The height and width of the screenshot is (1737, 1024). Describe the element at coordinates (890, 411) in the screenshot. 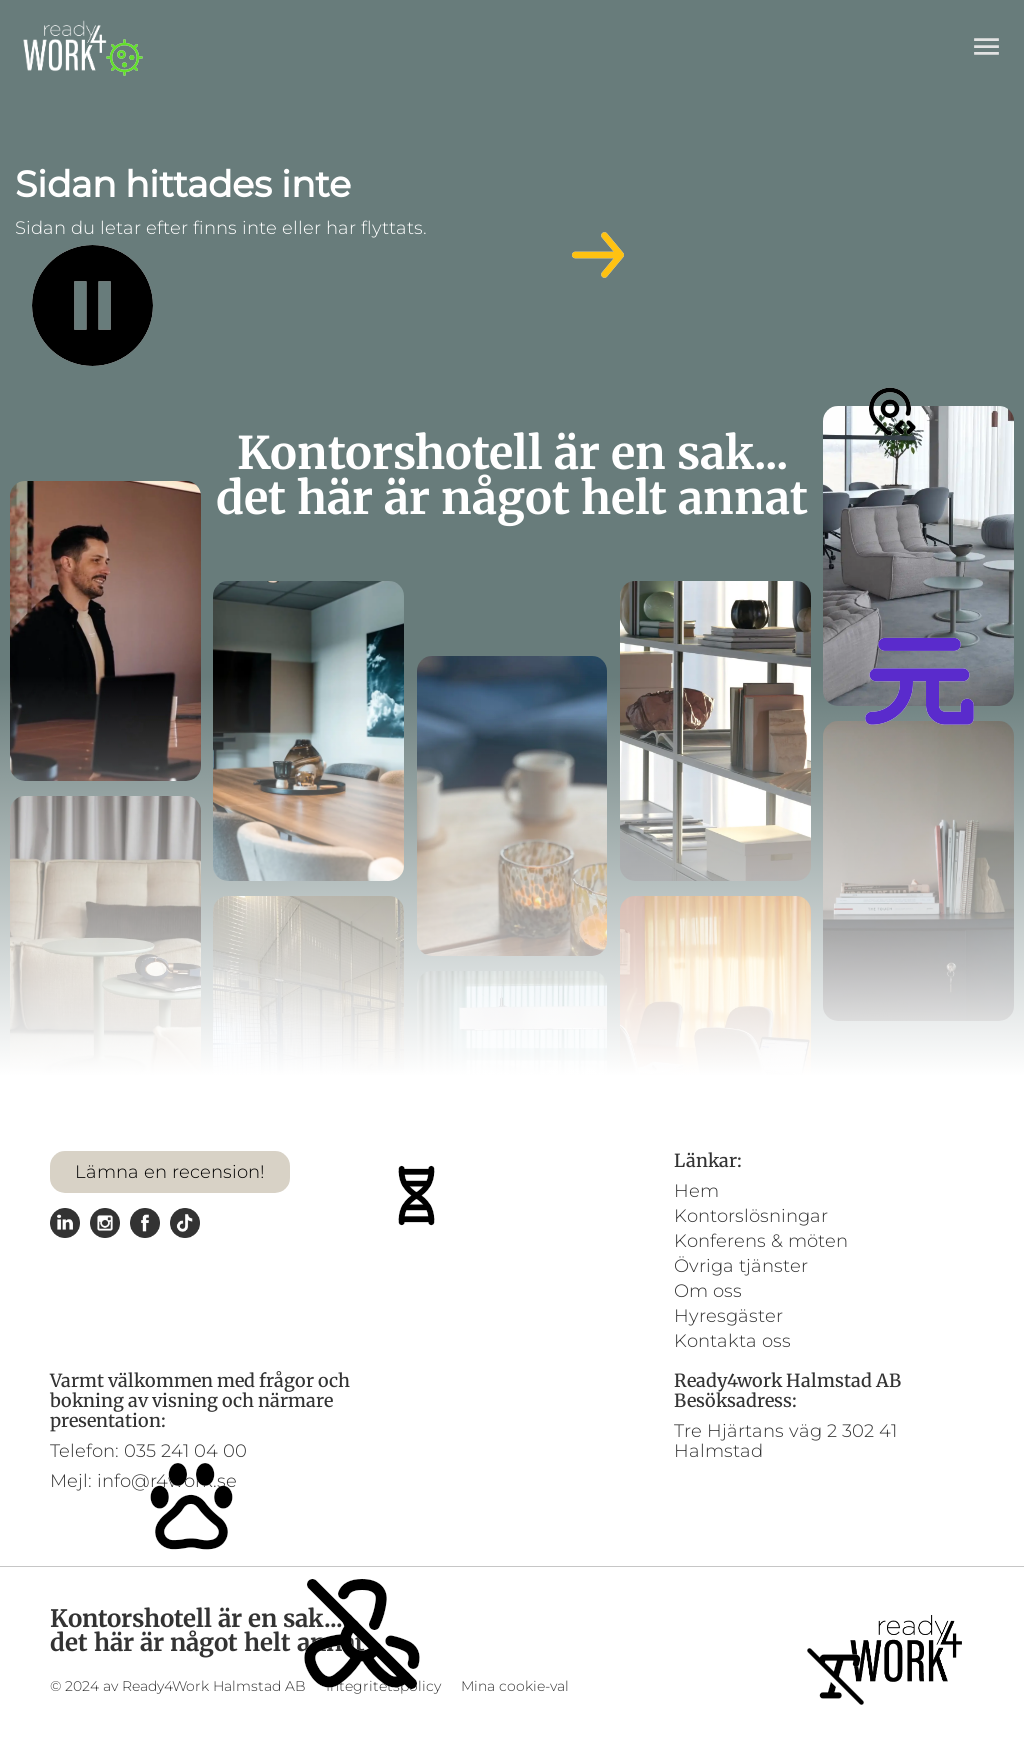

I see `access location-based code or coordinates` at that location.